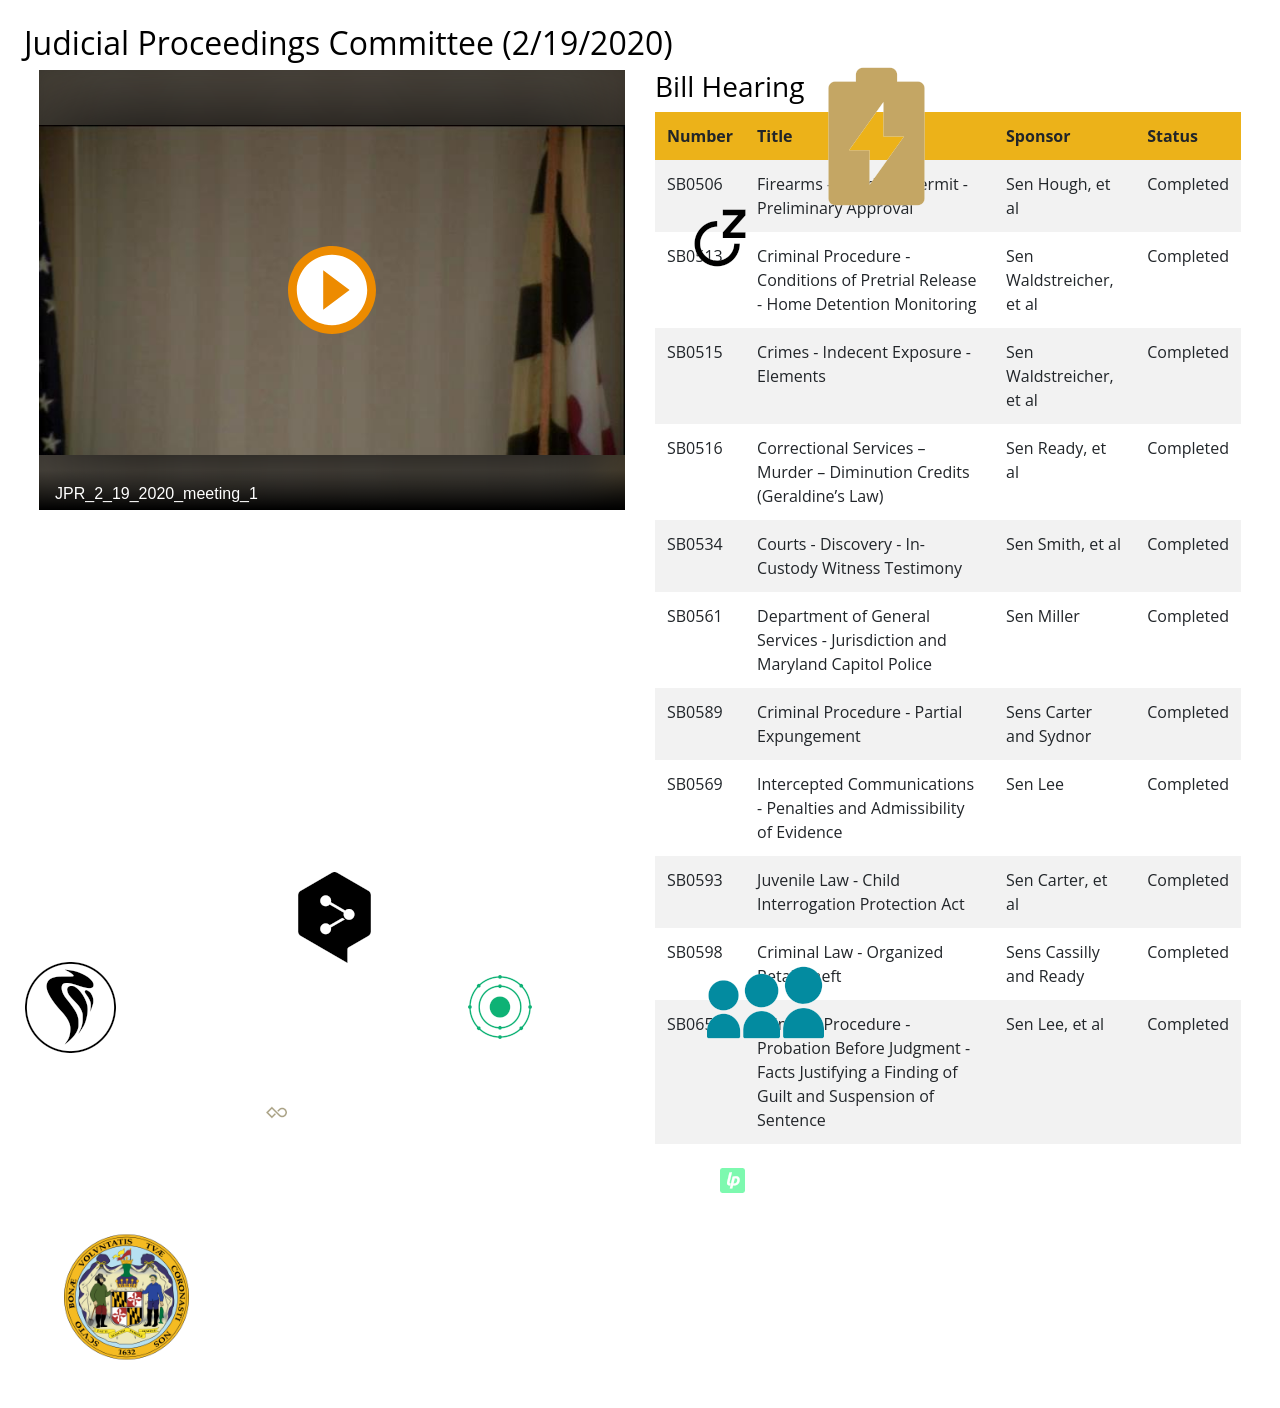  I want to click on open CapRover dashboard, so click(70, 1007).